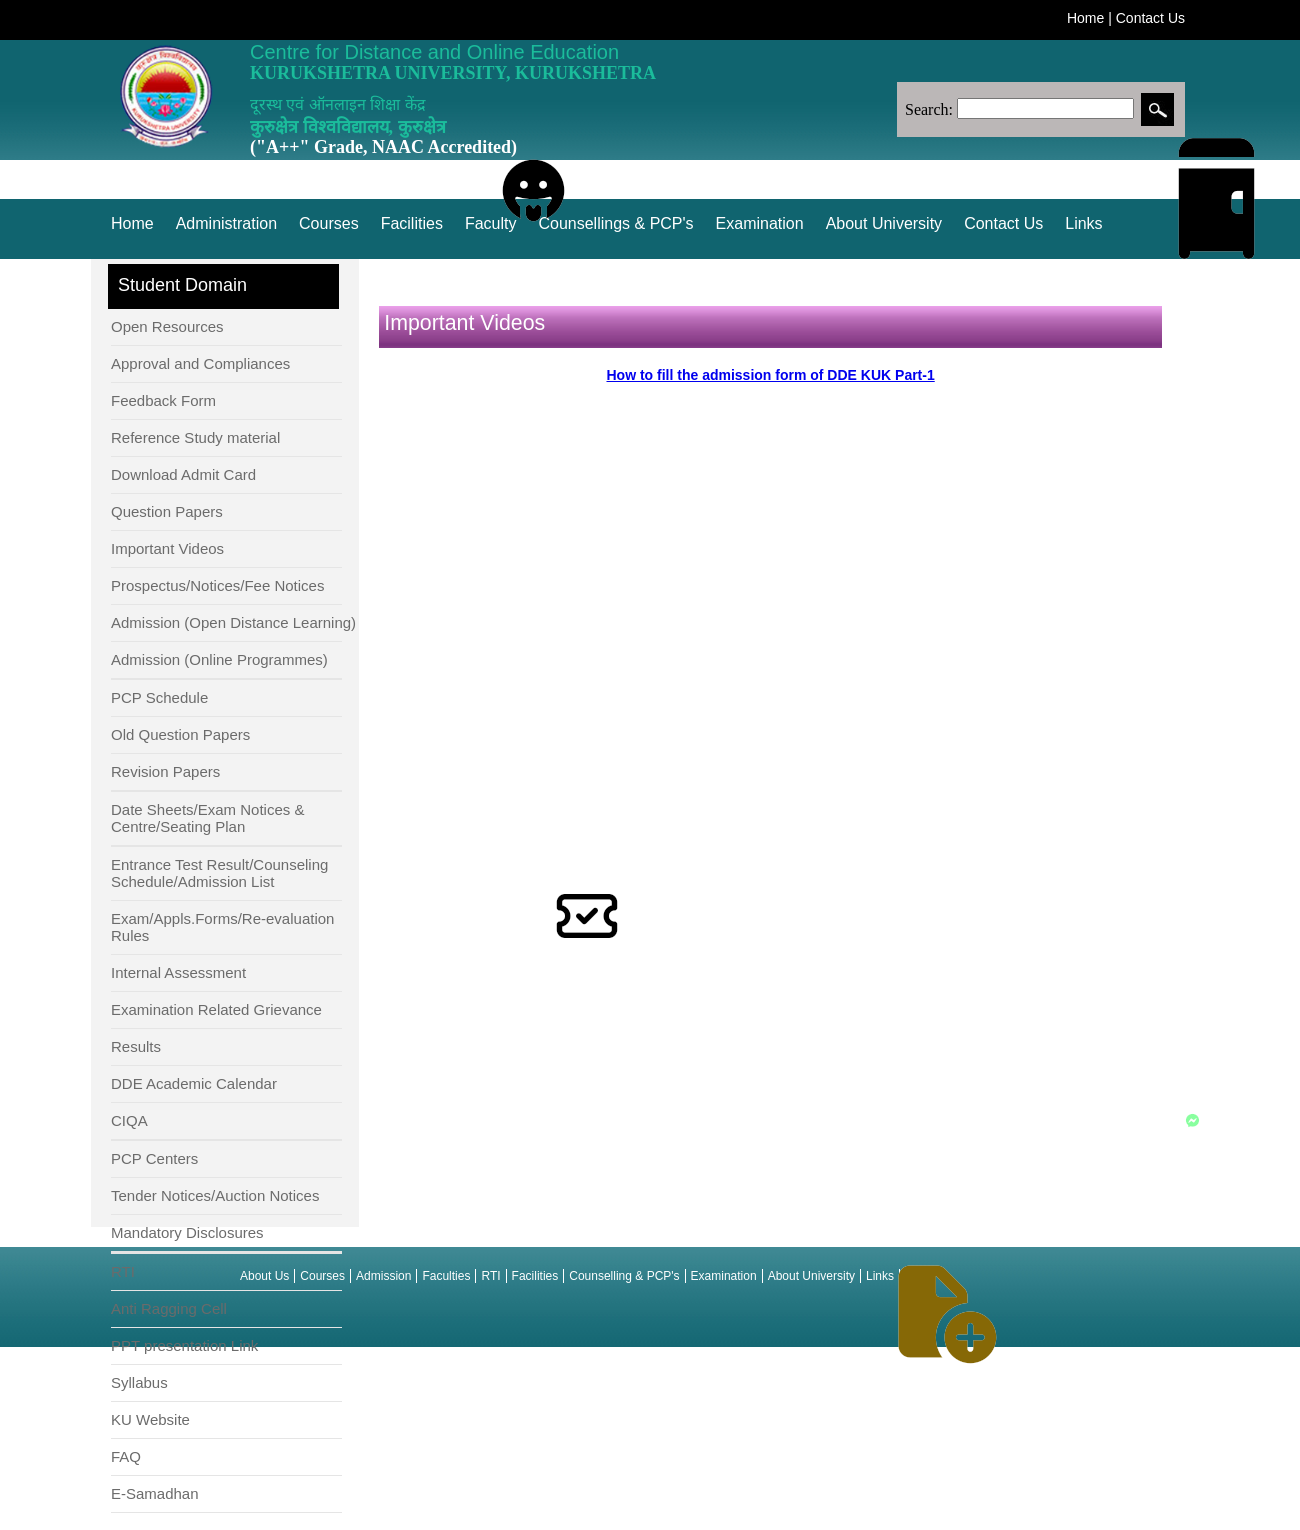 The width and height of the screenshot is (1300, 1530). I want to click on confirmed ticket or booking, so click(587, 916).